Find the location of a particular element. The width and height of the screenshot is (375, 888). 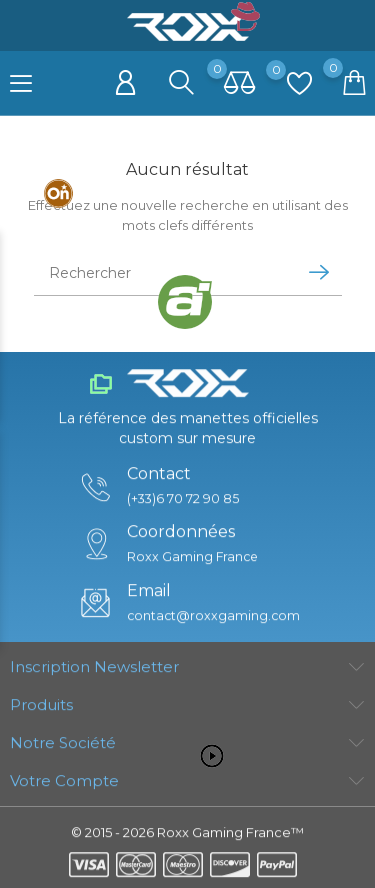

cyberdefenders platform logo is located at coordinates (245, 16).